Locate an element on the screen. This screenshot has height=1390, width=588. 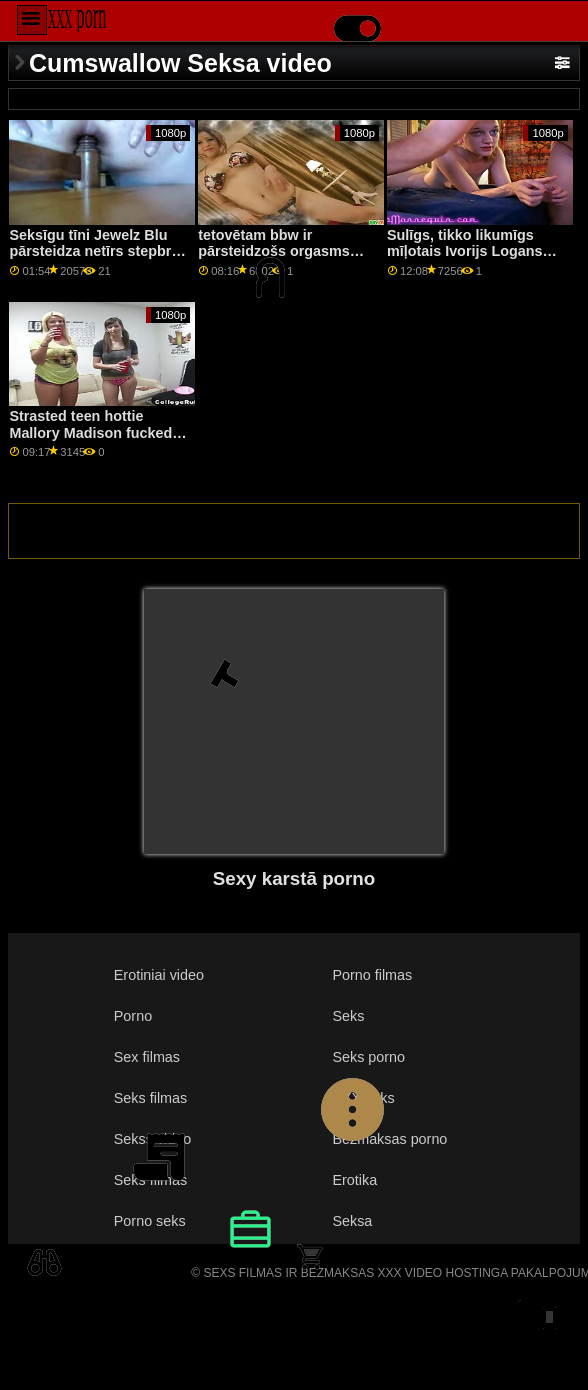
access work or business documents is located at coordinates (250, 1230).